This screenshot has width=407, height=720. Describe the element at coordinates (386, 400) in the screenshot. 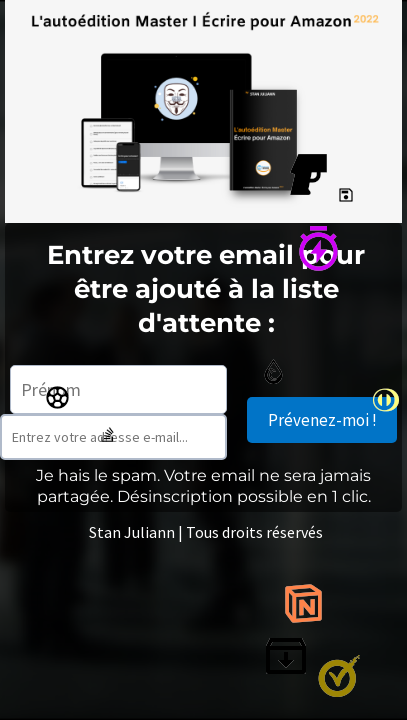

I see `pay with Diners Club credit card` at that location.